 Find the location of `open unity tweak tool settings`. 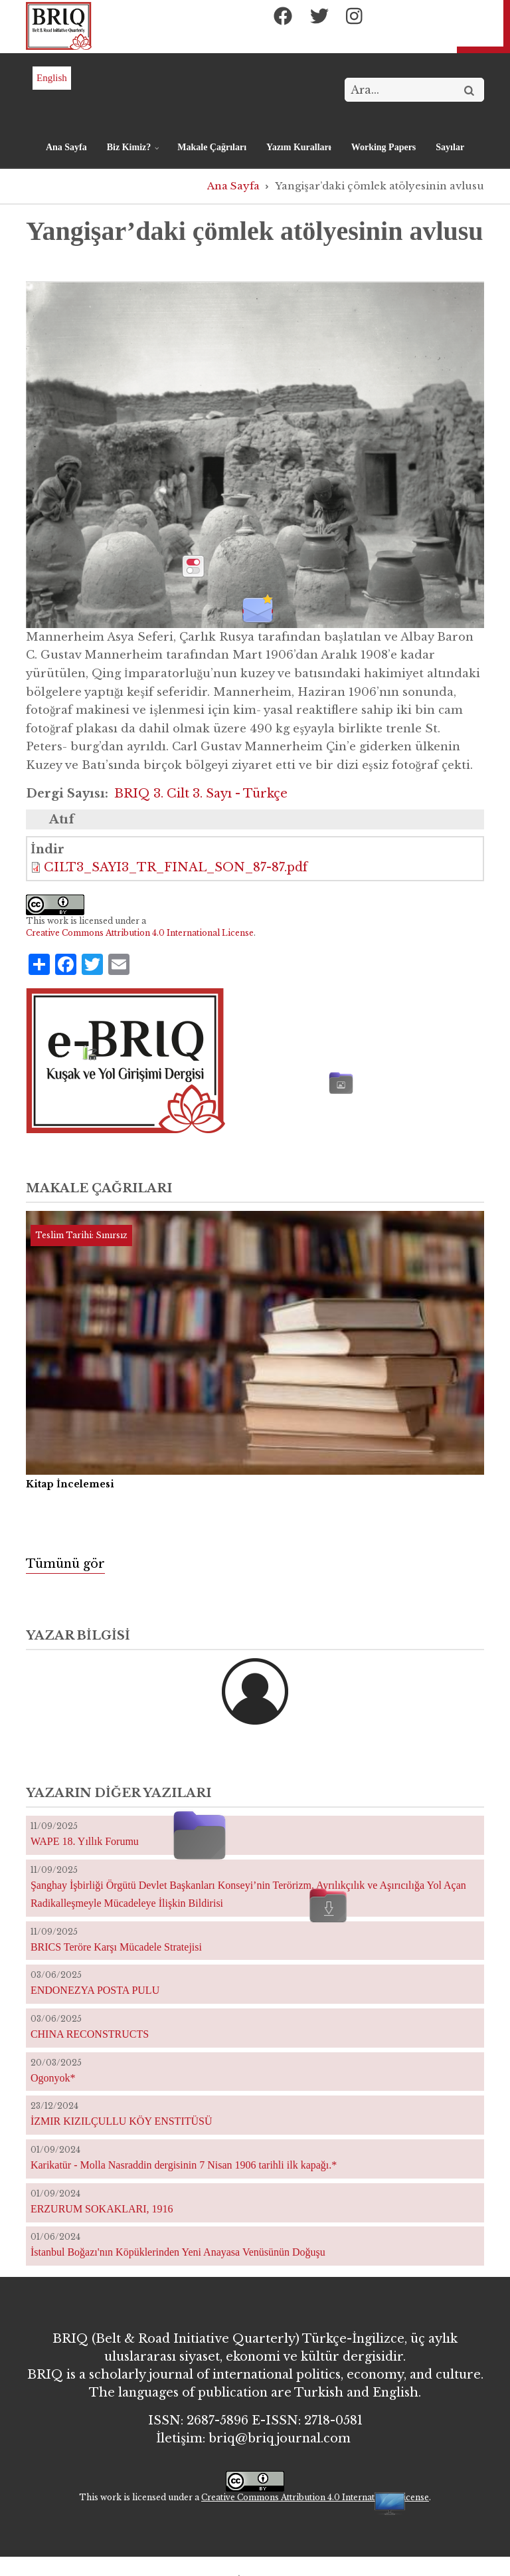

open unity tweak tool settings is located at coordinates (193, 566).